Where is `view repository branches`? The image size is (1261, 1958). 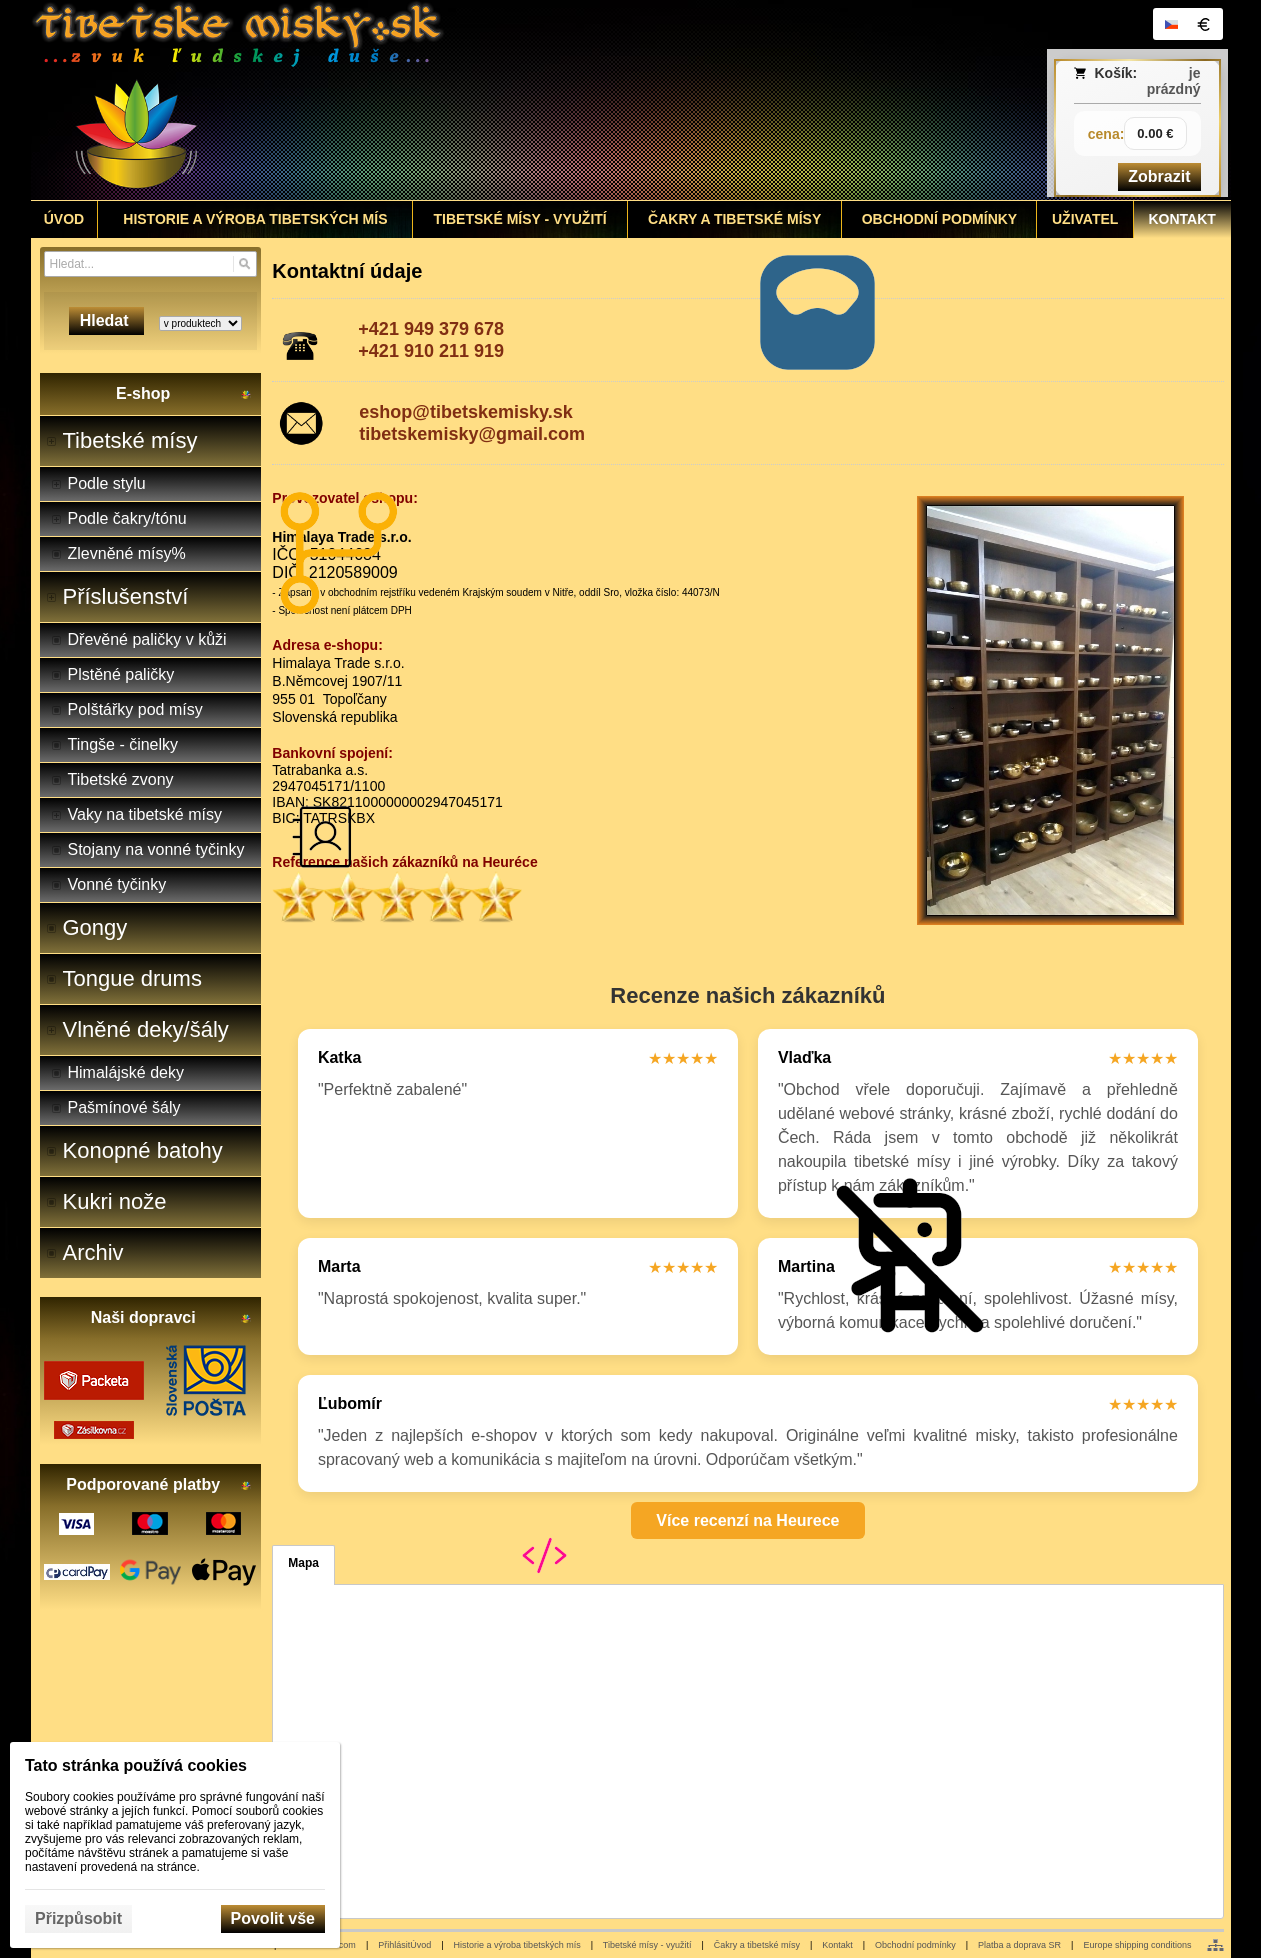
view repository branches is located at coordinates (331, 553).